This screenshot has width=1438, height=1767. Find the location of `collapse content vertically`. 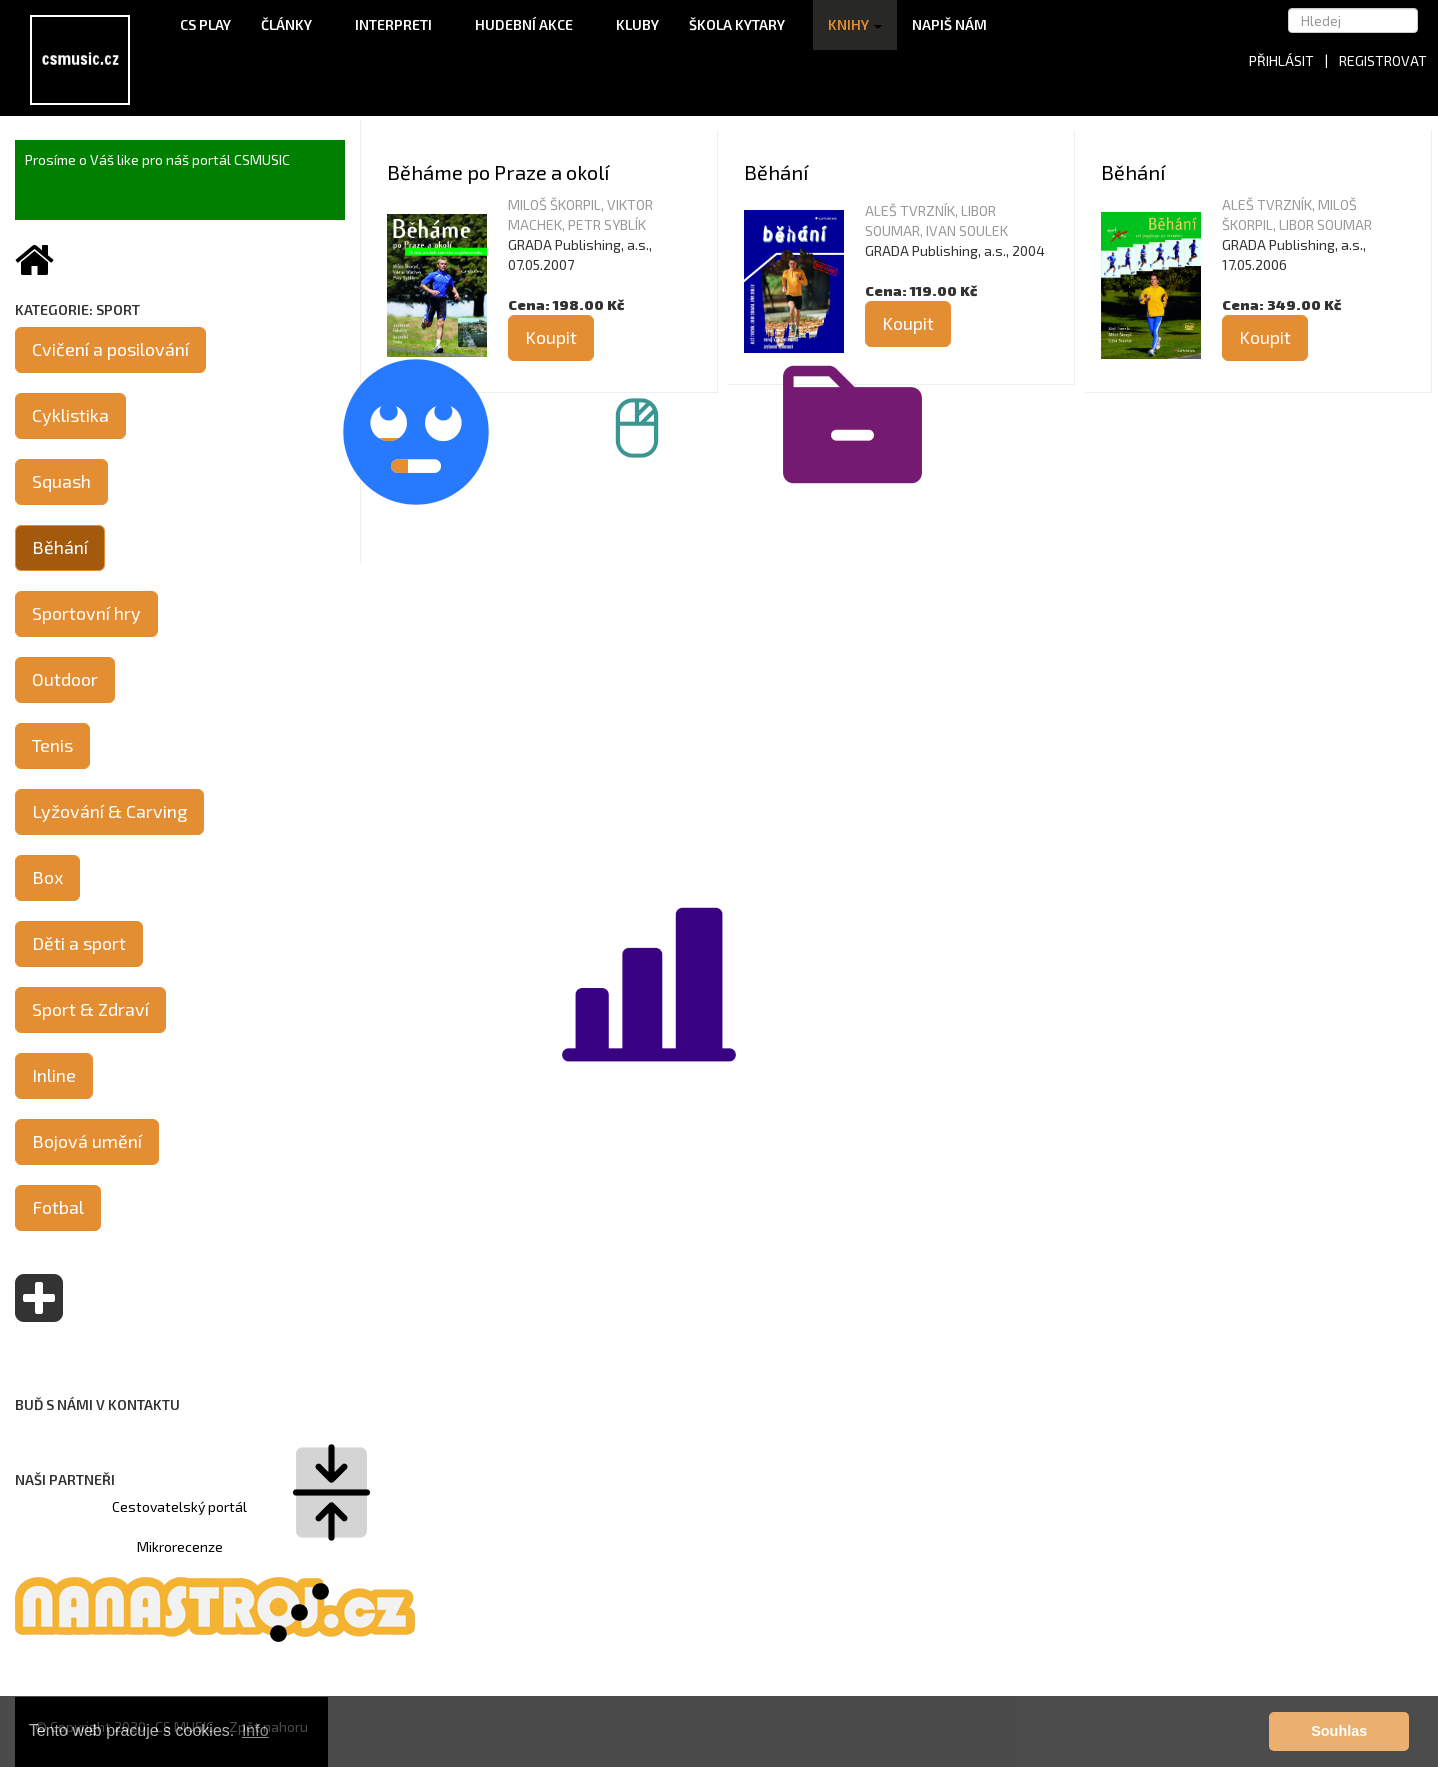

collapse content vertically is located at coordinates (331, 1492).